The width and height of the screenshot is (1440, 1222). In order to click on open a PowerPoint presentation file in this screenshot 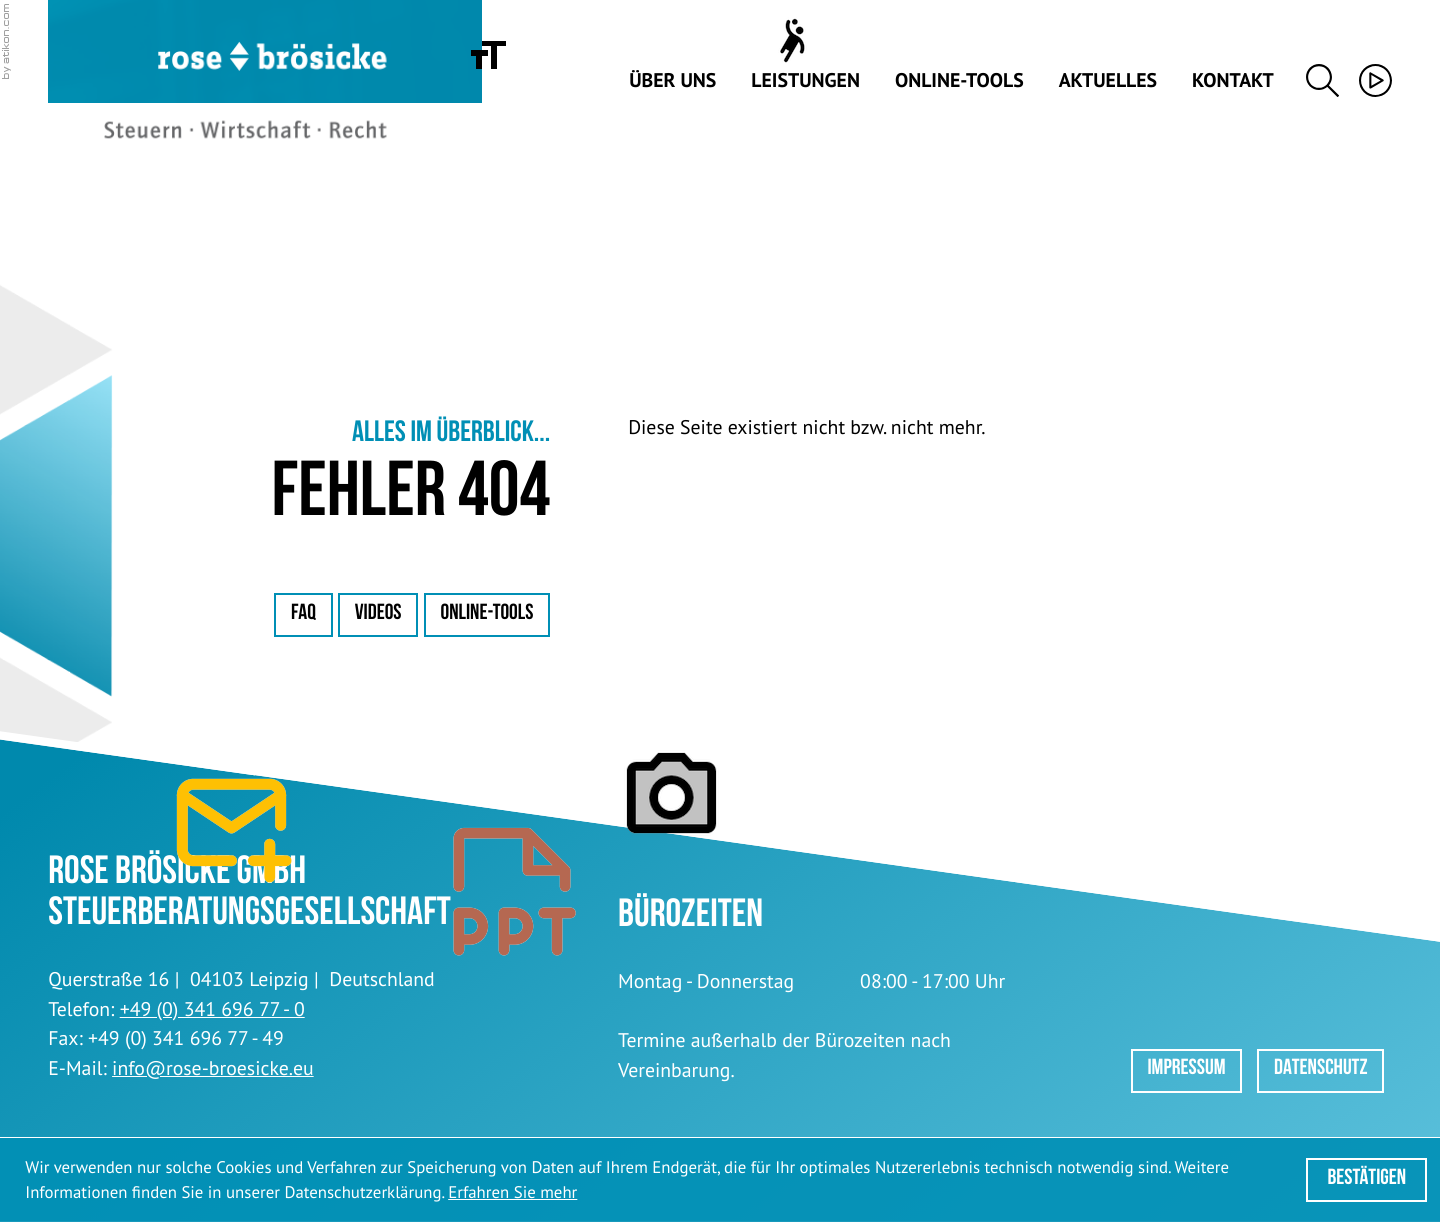, I will do `click(512, 897)`.